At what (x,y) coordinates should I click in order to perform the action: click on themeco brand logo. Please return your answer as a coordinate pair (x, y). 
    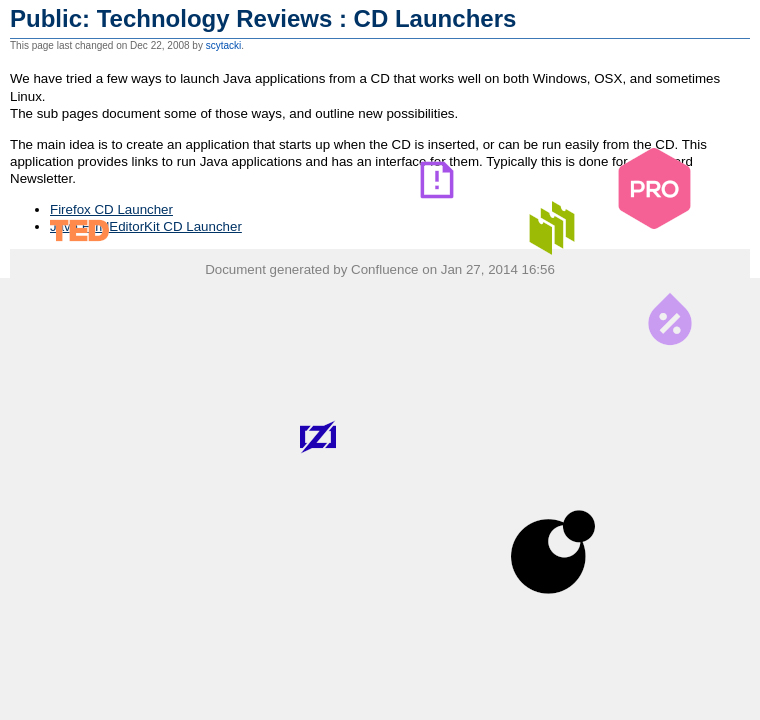
    Looking at the image, I should click on (654, 188).